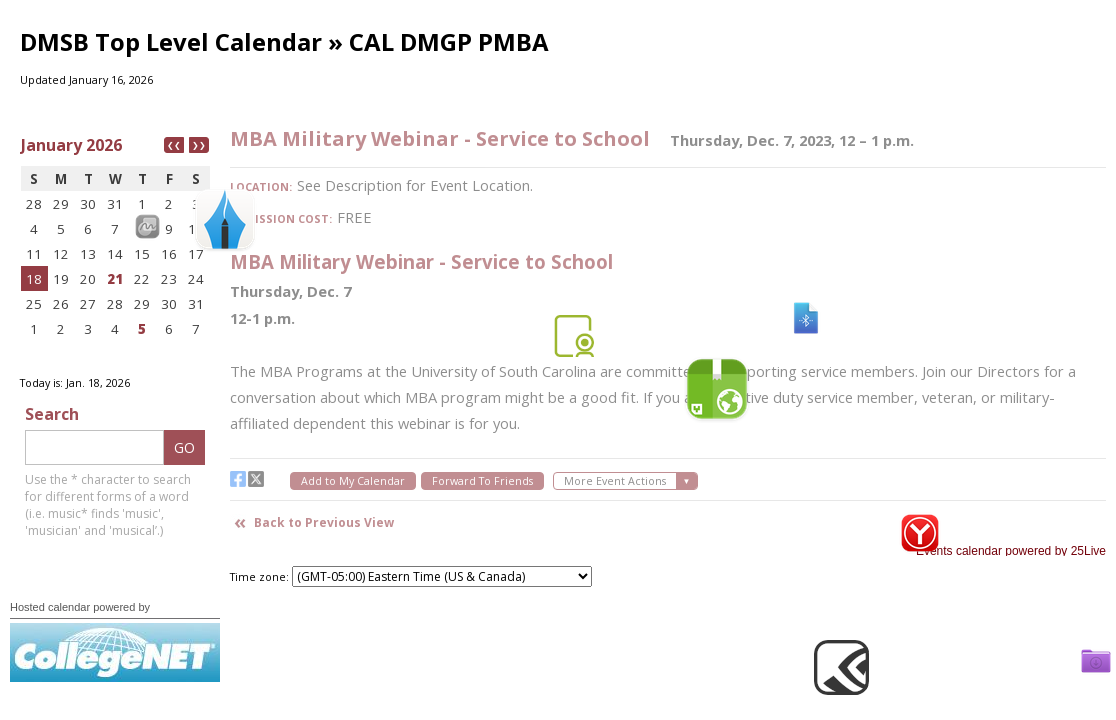 This screenshot has height=720, width=1116. What do you see at coordinates (1096, 661) in the screenshot?
I see `access your downloads folder` at bounding box center [1096, 661].